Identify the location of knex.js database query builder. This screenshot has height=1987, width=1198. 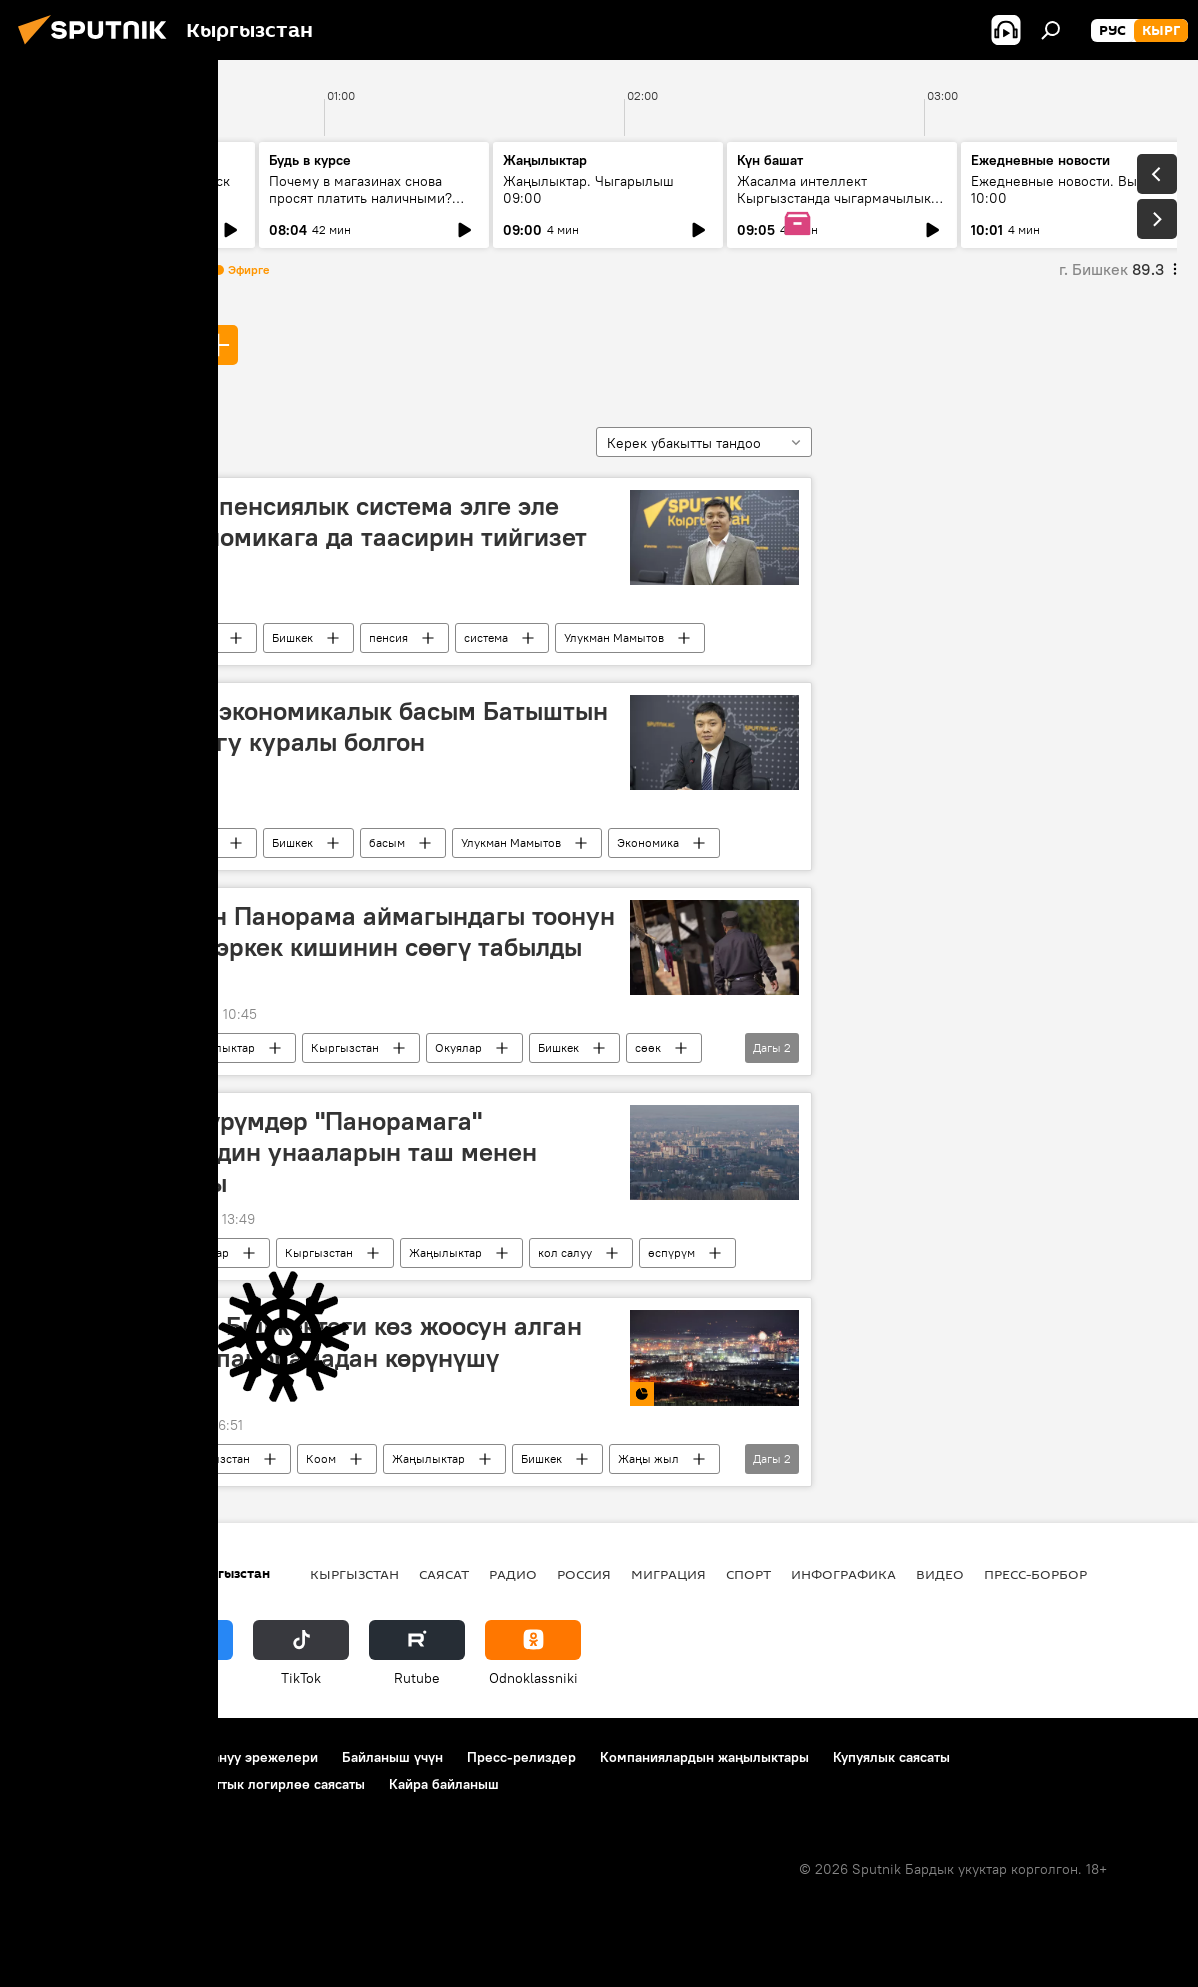
(283, 1336).